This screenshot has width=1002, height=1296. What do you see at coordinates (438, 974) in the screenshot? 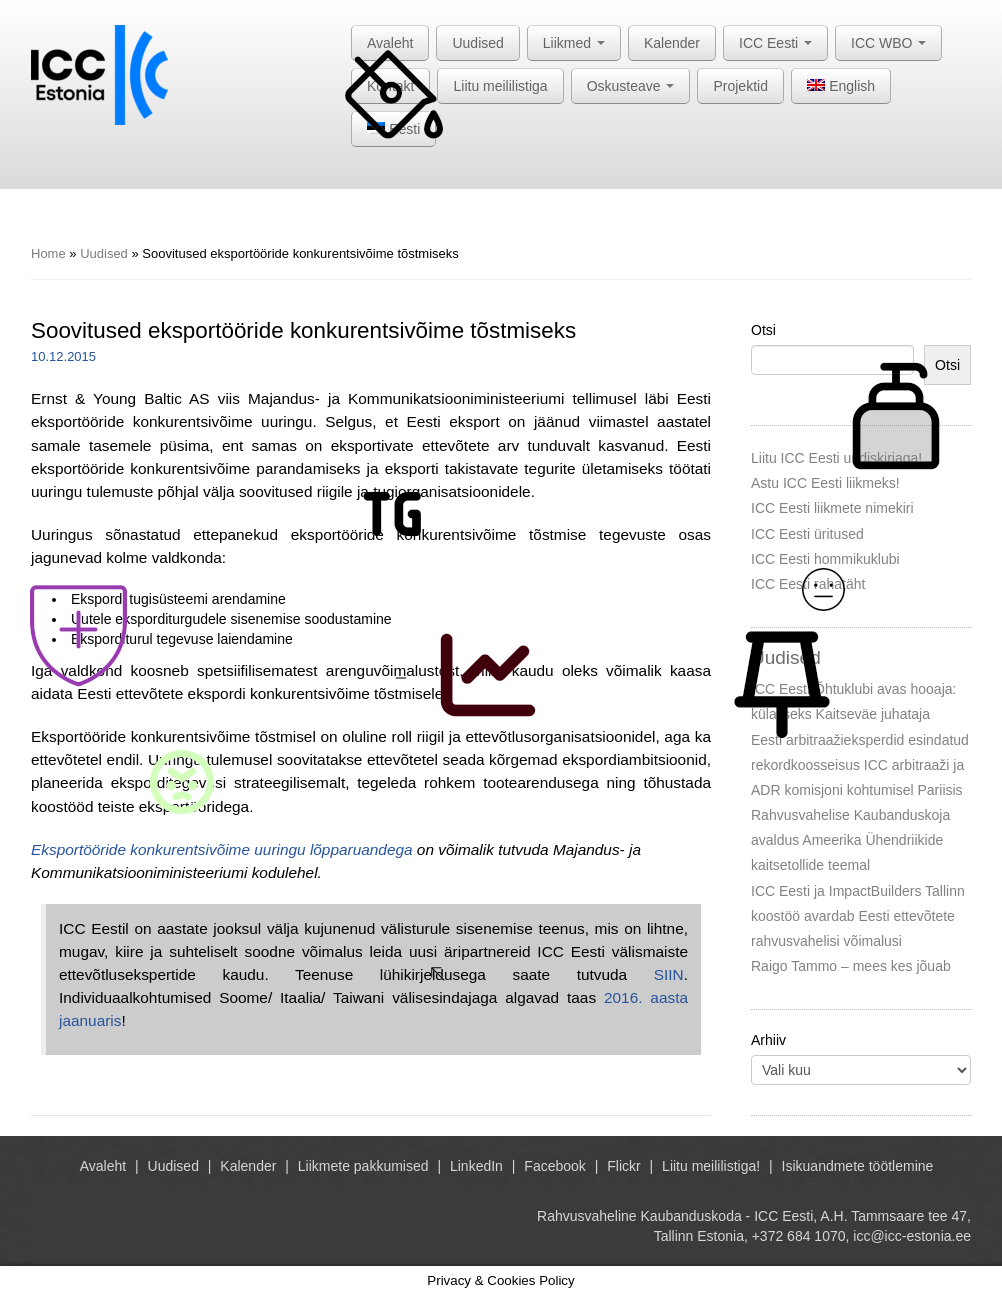
I see `navigate back to previous screen` at bounding box center [438, 974].